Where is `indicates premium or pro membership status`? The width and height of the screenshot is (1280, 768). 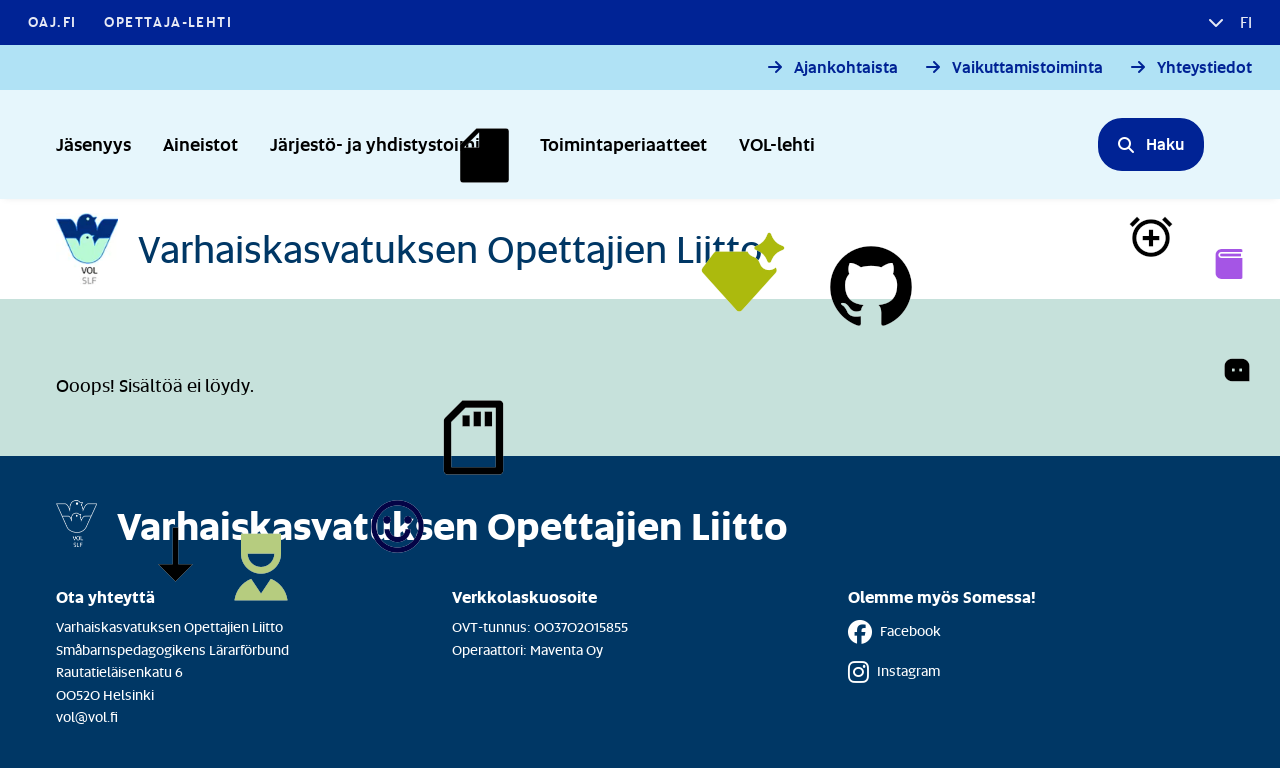 indicates premium or pro membership status is located at coordinates (743, 274).